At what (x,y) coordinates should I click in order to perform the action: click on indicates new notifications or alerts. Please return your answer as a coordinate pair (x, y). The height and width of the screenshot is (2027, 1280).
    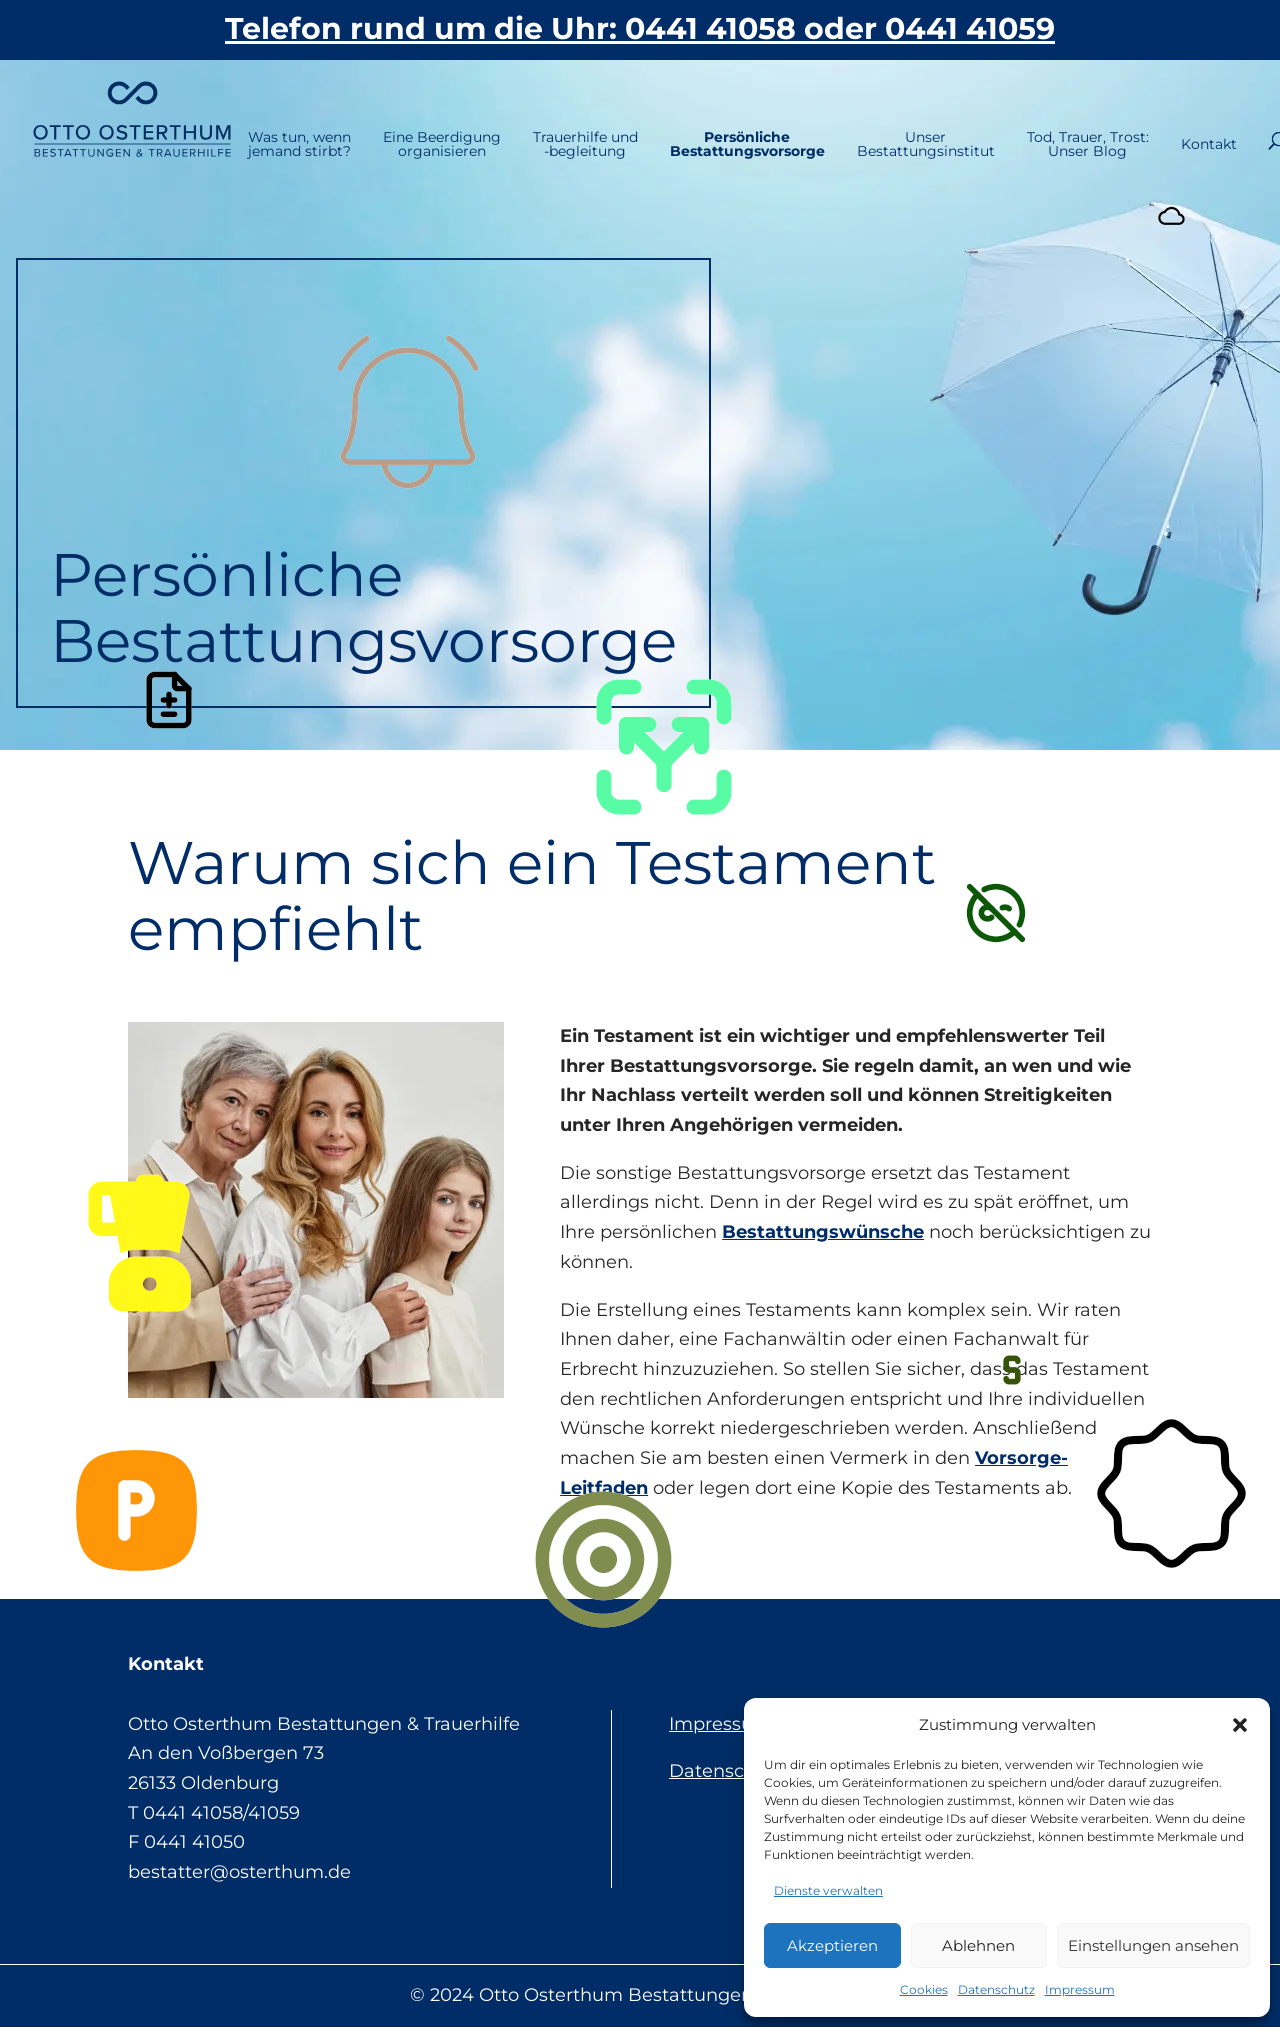
    Looking at the image, I should click on (408, 415).